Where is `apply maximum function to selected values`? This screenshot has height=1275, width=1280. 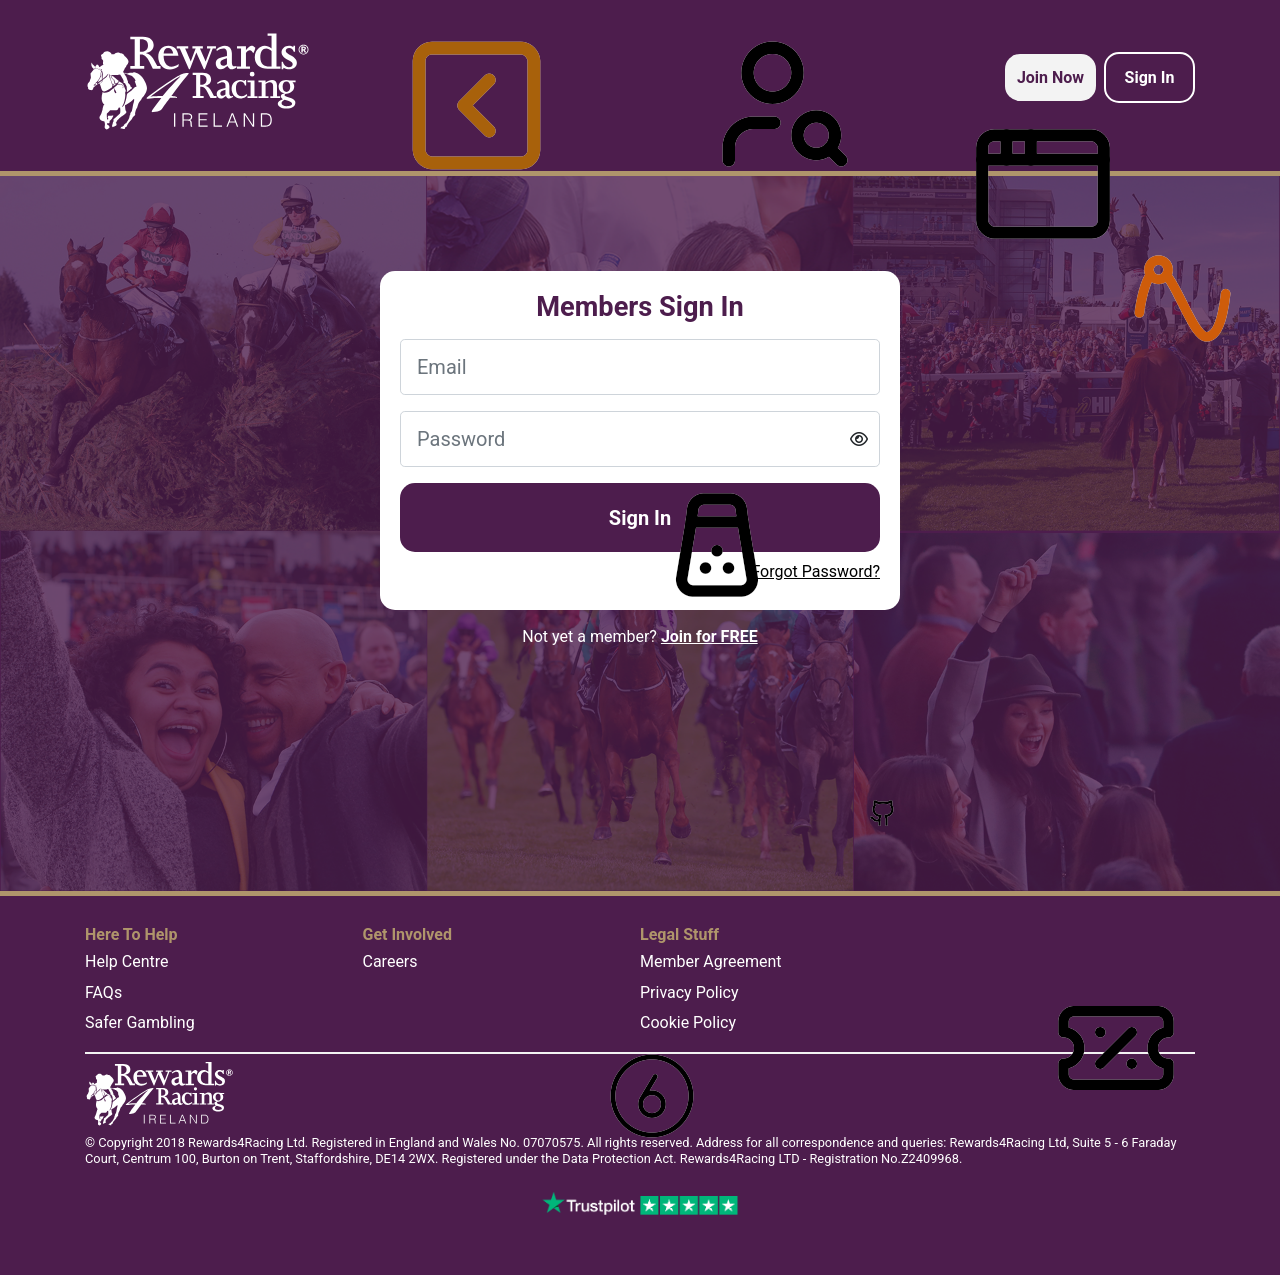 apply maximum function to selected values is located at coordinates (1182, 298).